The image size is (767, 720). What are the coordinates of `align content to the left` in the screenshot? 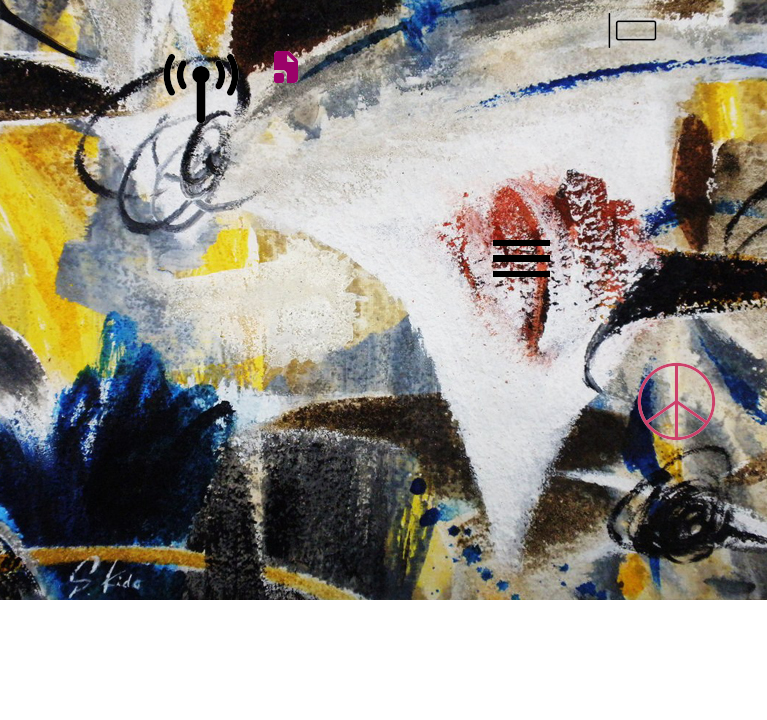 It's located at (631, 30).